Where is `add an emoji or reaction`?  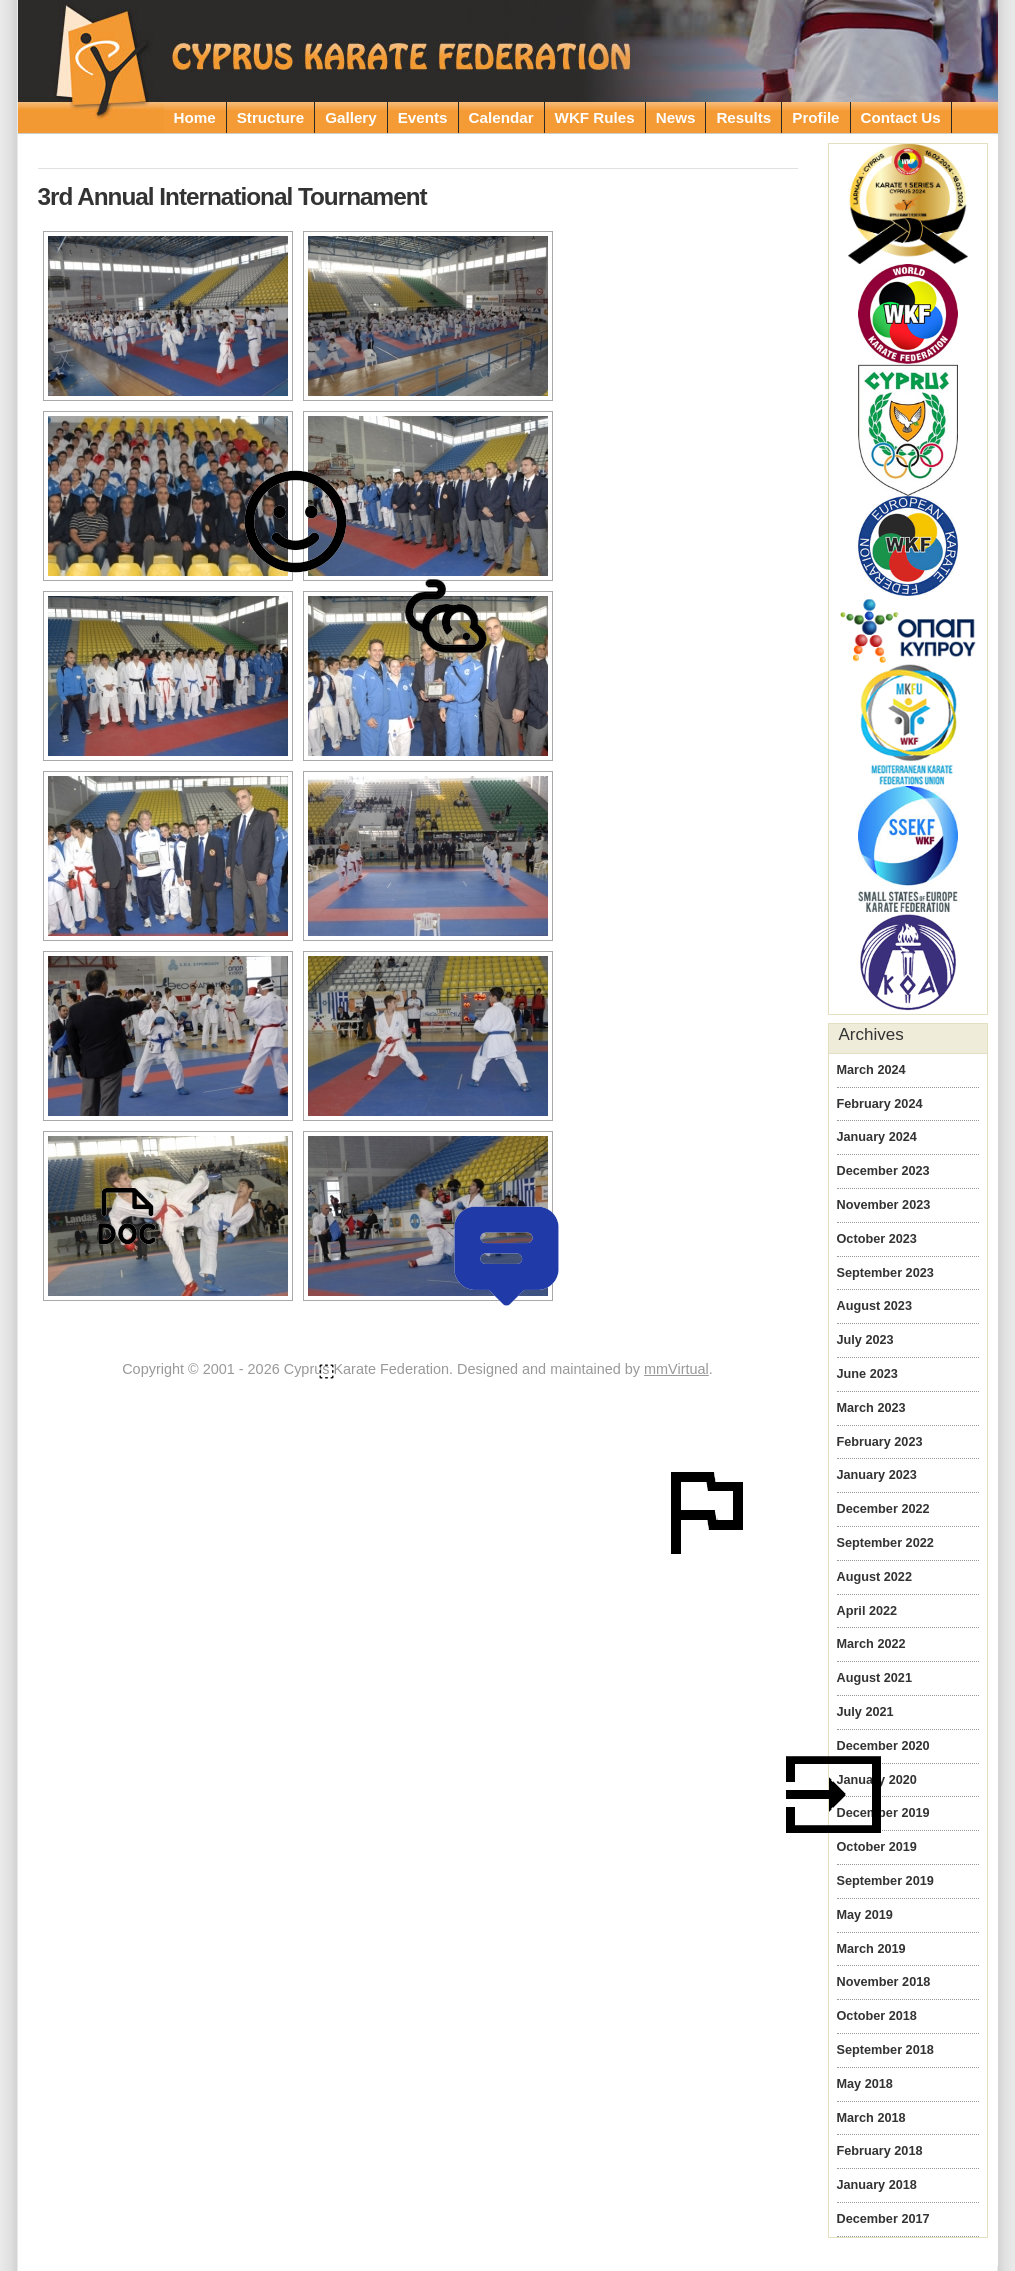 add an emoji or reaction is located at coordinates (295, 521).